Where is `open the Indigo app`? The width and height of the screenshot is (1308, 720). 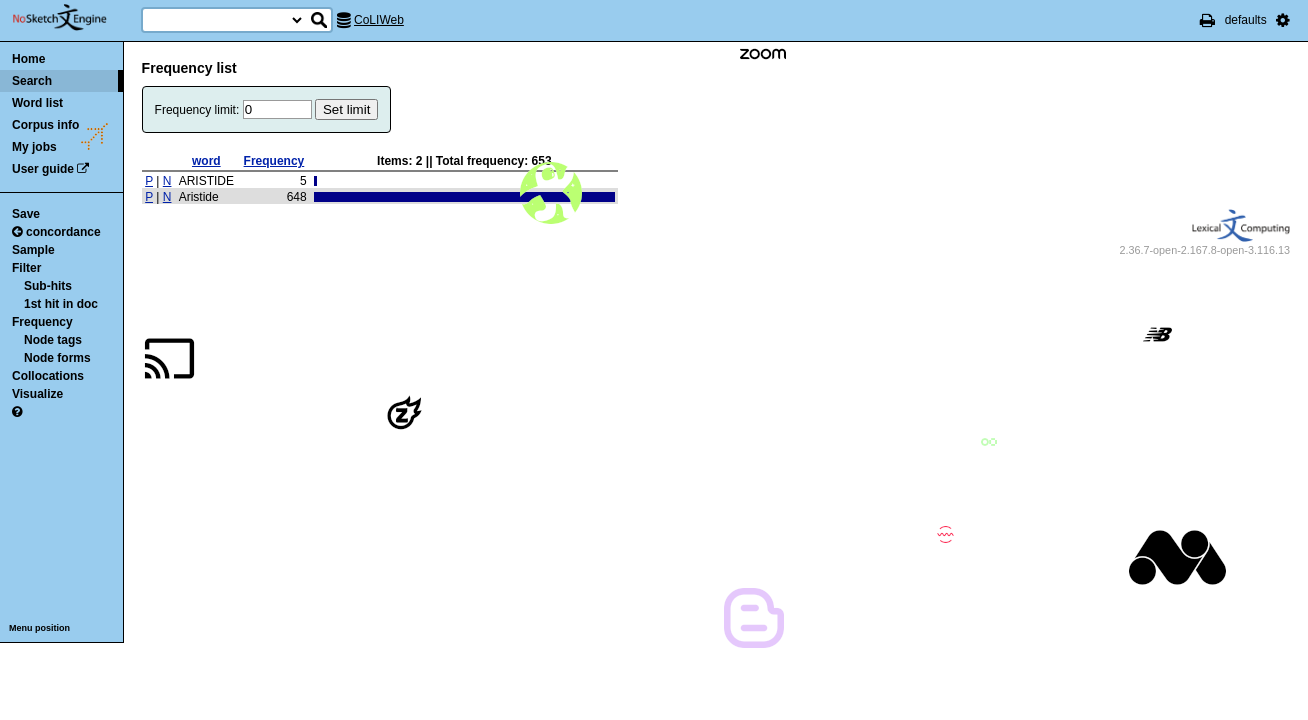
open the Indigo app is located at coordinates (94, 136).